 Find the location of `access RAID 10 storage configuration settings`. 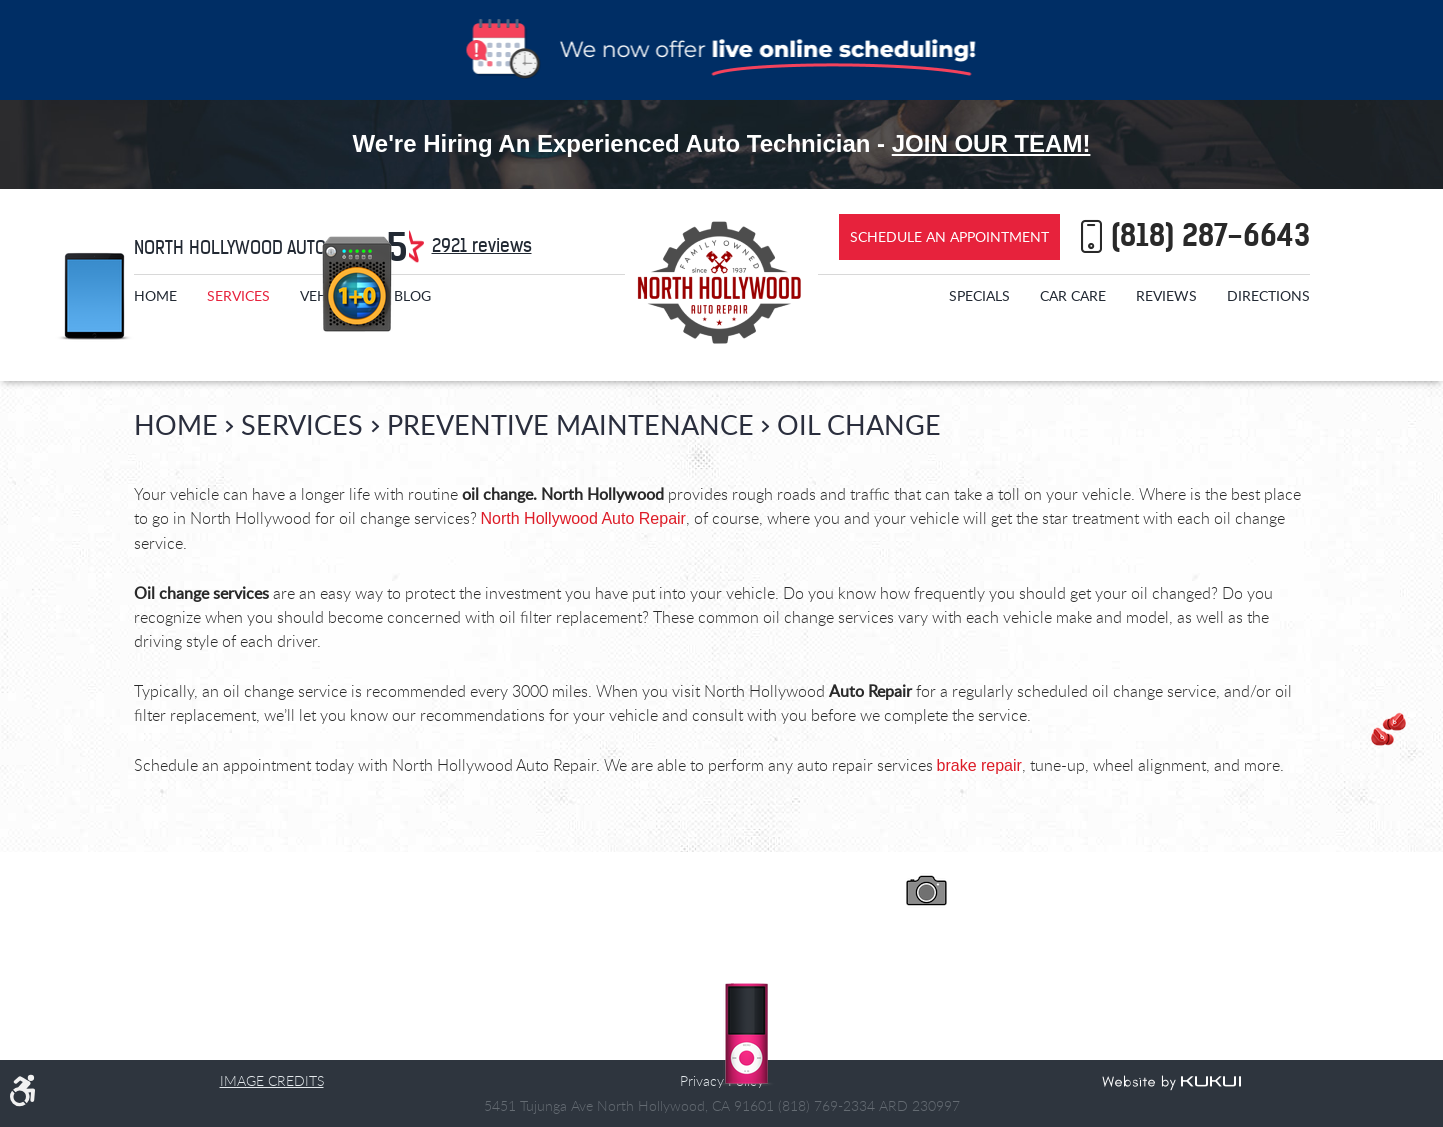

access RAID 10 storage configuration settings is located at coordinates (357, 284).